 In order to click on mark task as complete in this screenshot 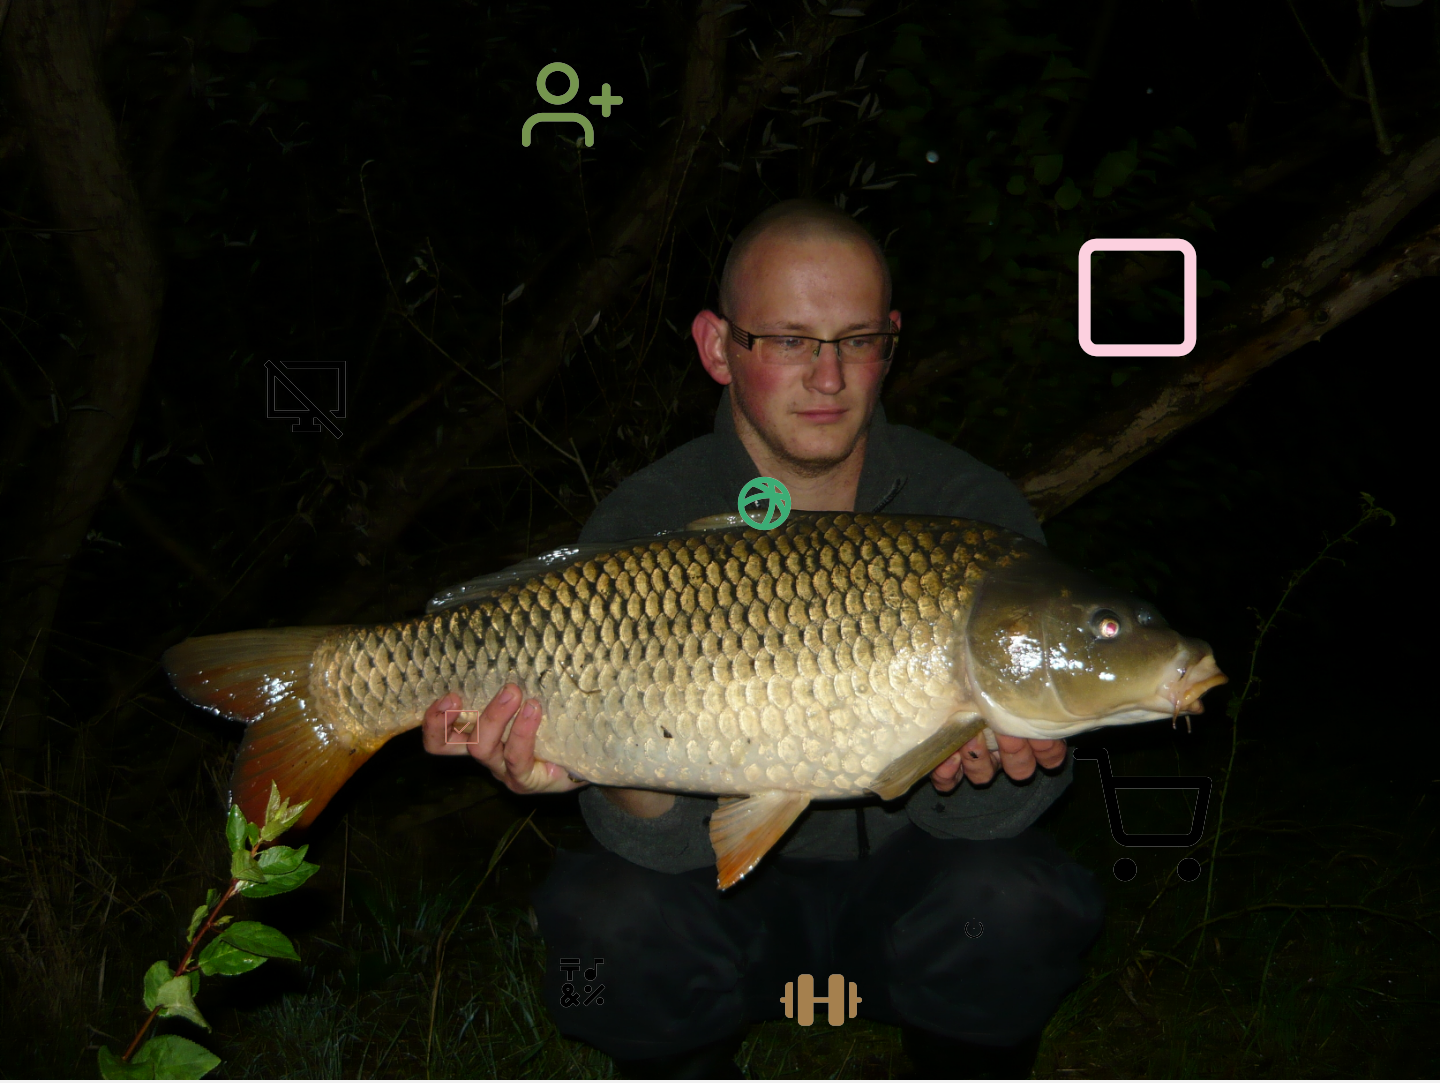, I will do `click(462, 727)`.